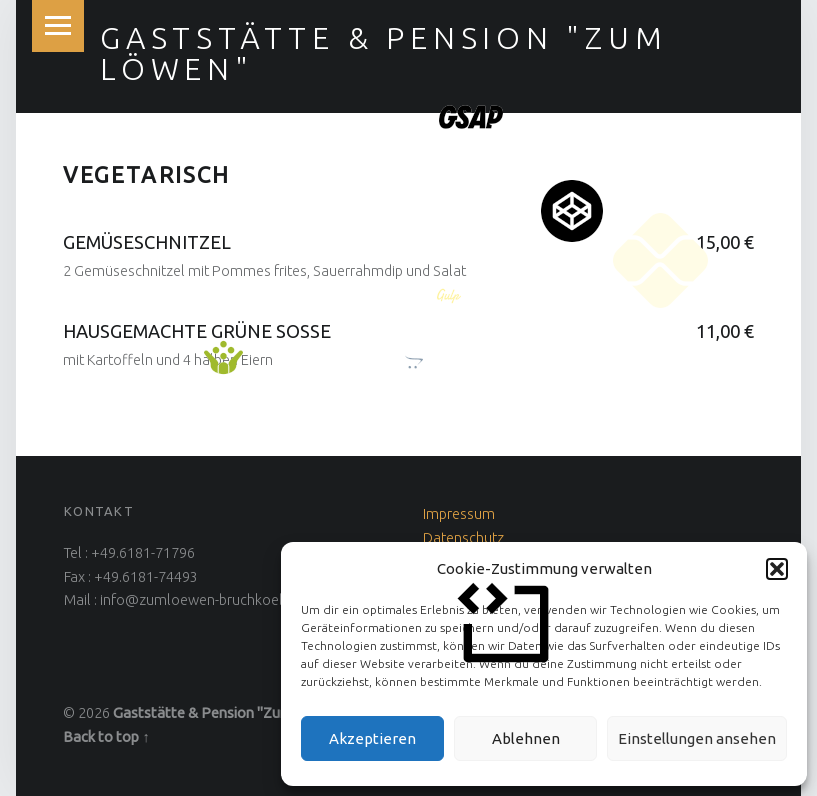 The height and width of the screenshot is (796, 817). What do you see at coordinates (572, 211) in the screenshot?
I see `open CodePen website or app` at bounding box center [572, 211].